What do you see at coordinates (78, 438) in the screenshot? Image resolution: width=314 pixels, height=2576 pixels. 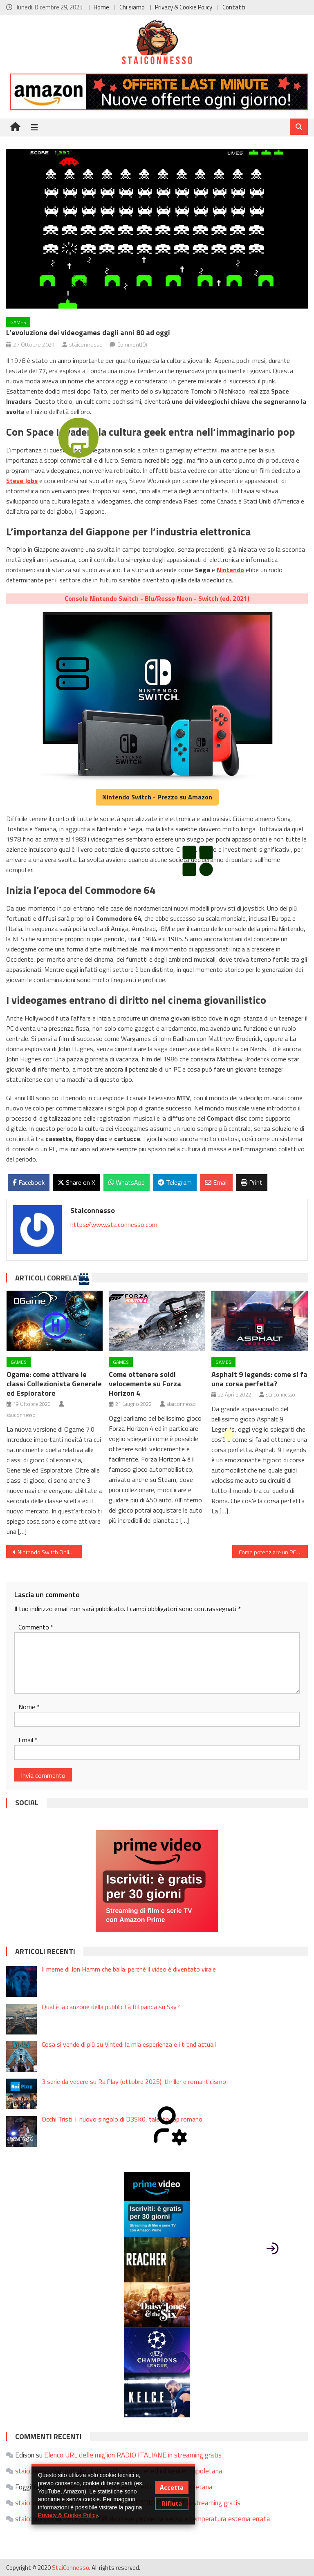 I see `repository activity in your feed` at bounding box center [78, 438].